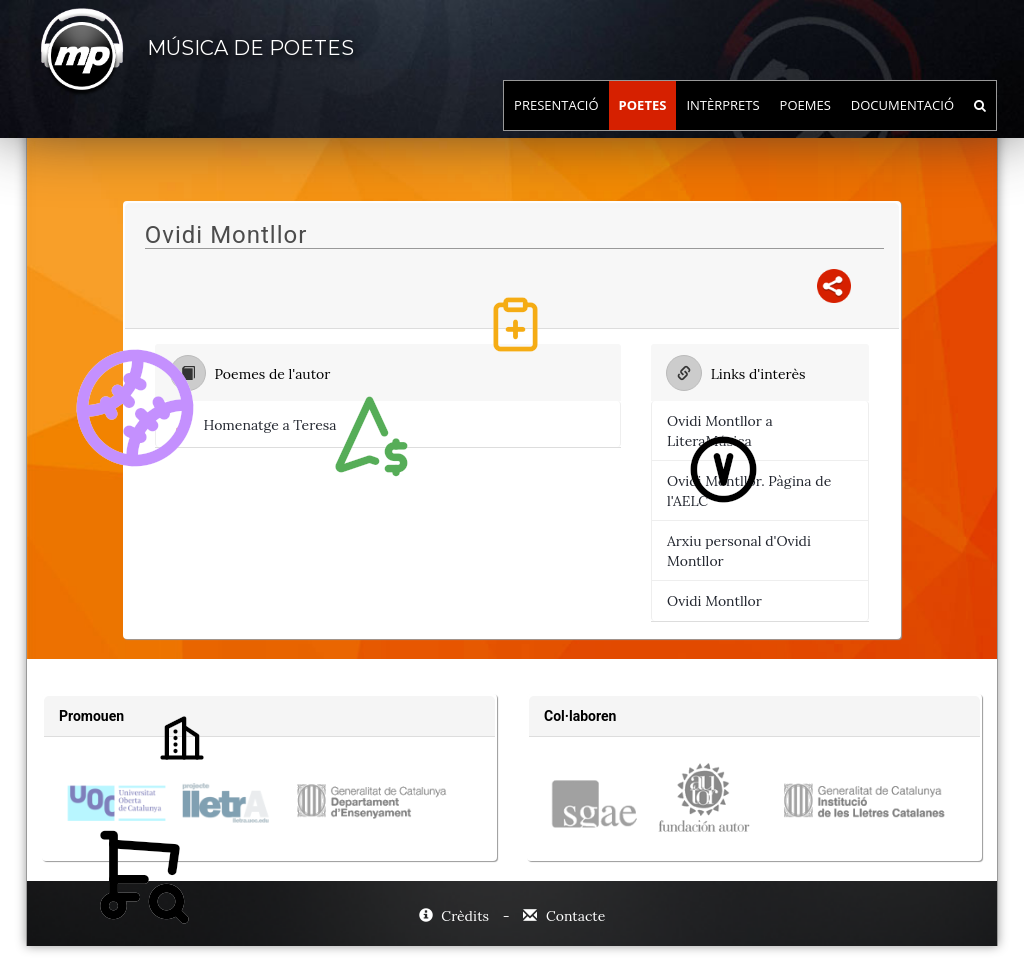 Image resolution: width=1024 pixels, height=971 pixels. Describe the element at coordinates (515, 324) in the screenshot. I see `add a new item to clipboard` at that location.